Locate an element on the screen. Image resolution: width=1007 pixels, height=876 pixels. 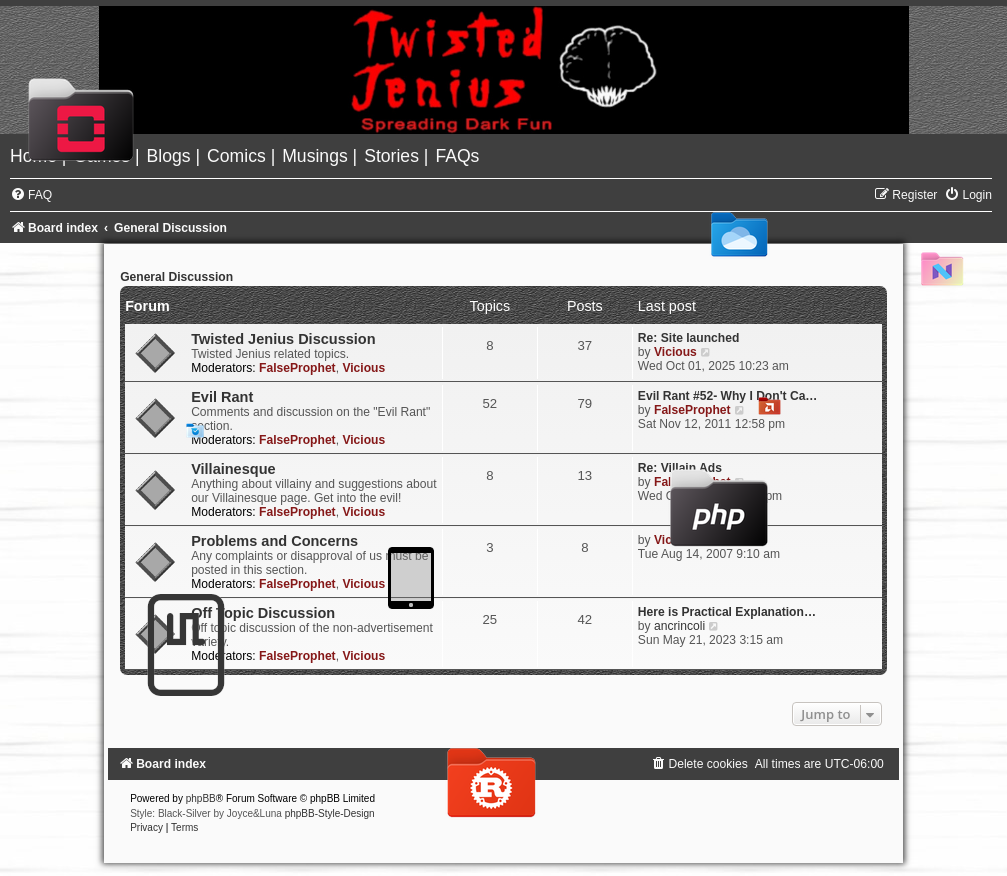
open android nougat files folder is located at coordinates (942, 270).